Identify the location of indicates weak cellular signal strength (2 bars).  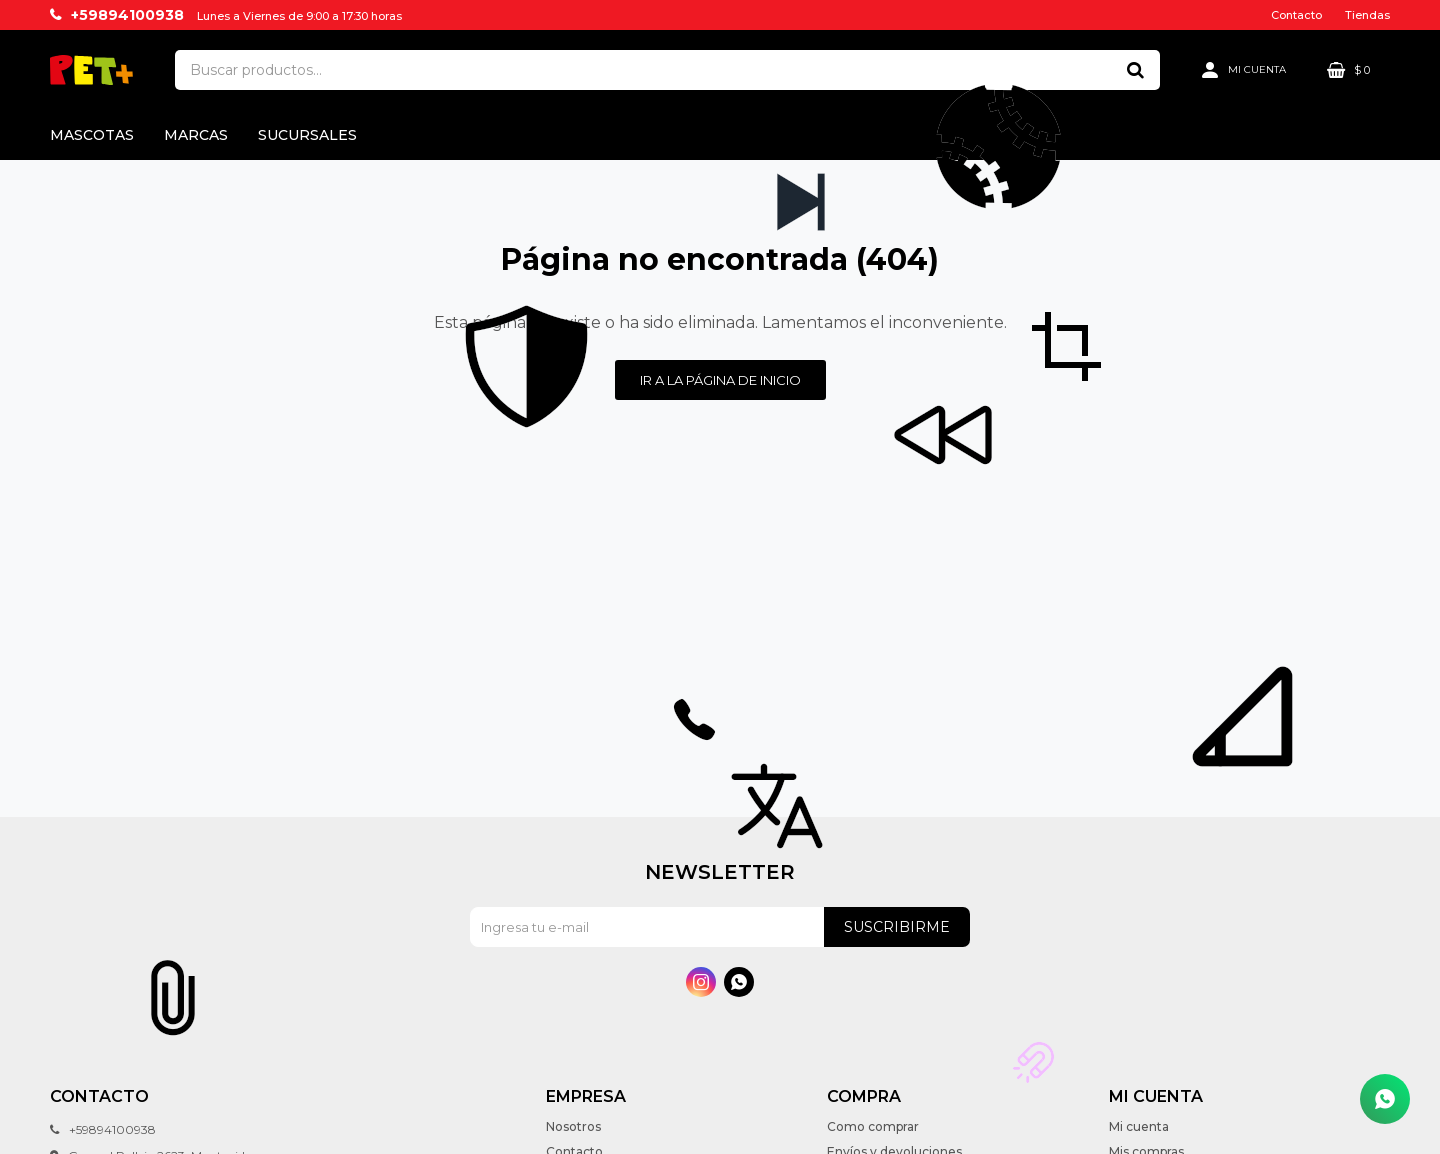
(1242, 716).